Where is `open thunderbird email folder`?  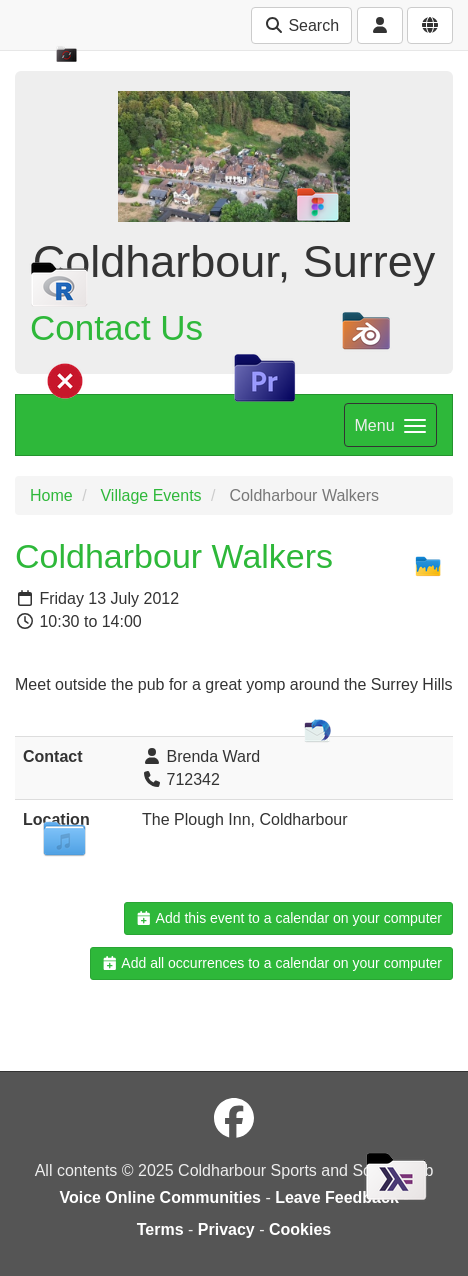
open thunderbird email folder is located at coordinates (317, 733).